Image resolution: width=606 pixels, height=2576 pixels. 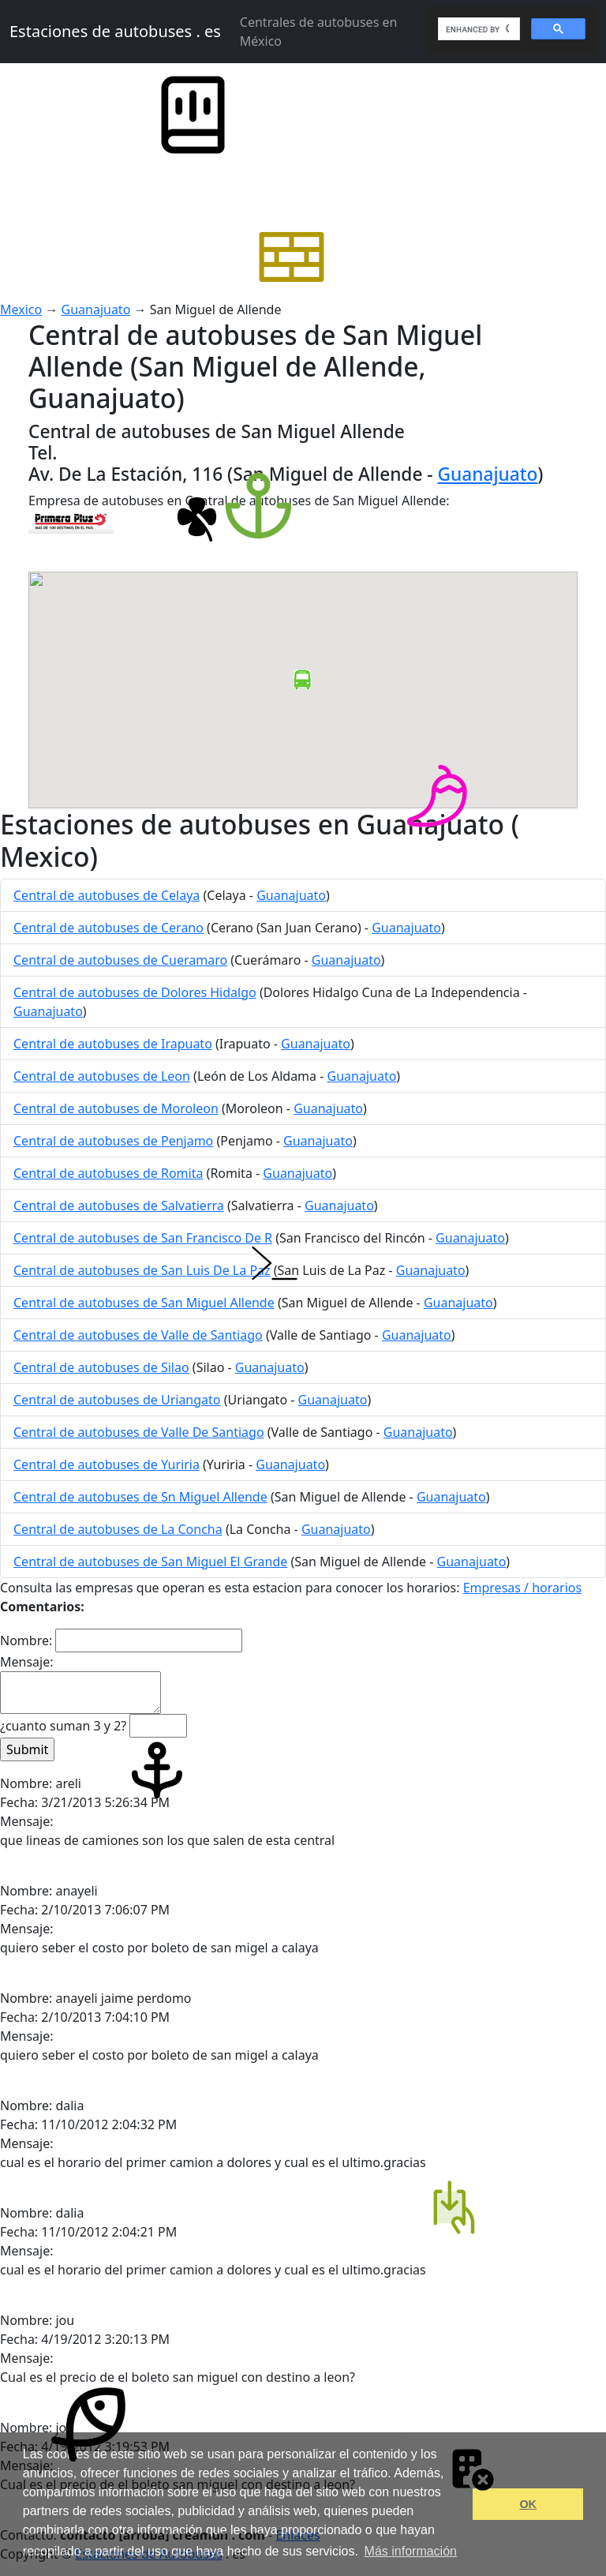 I want to click on access firewall or security settings, so click(x=291, y=257).